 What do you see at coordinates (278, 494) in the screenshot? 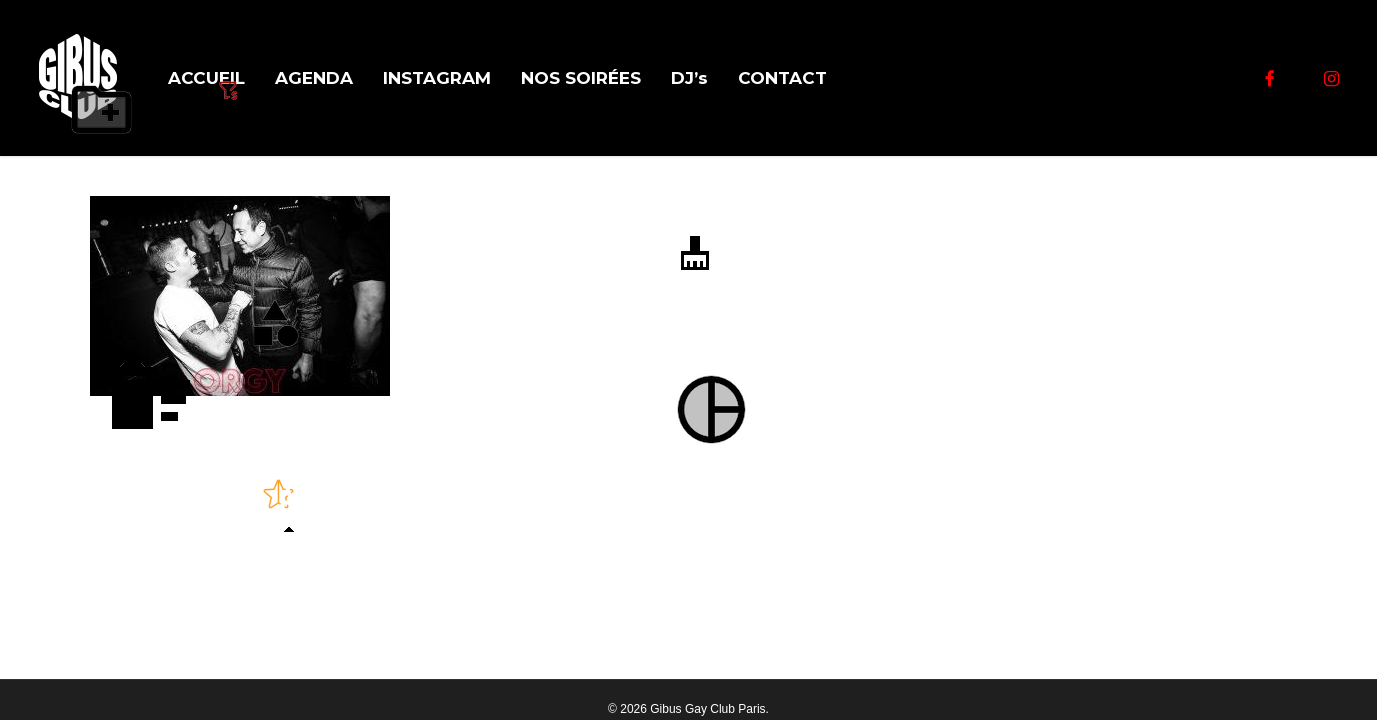
I see `partial rating indicator` at bounding box center [278, 494].